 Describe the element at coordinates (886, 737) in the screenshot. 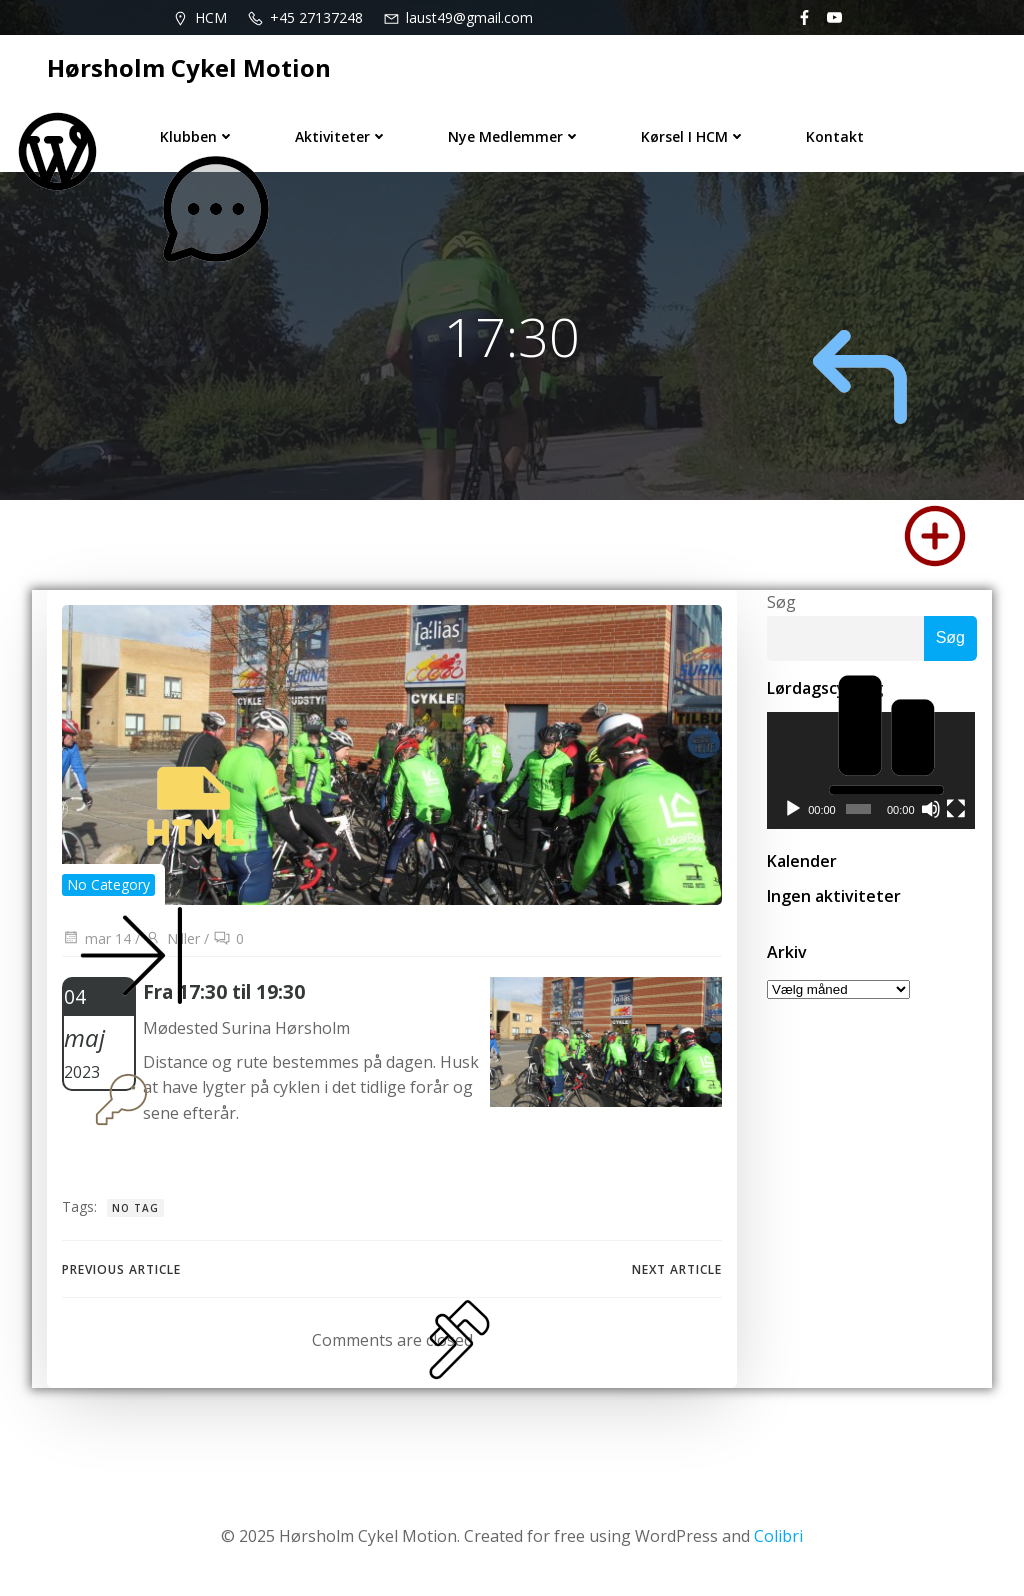

I see `align selected objects to the bottom edge` at that location.